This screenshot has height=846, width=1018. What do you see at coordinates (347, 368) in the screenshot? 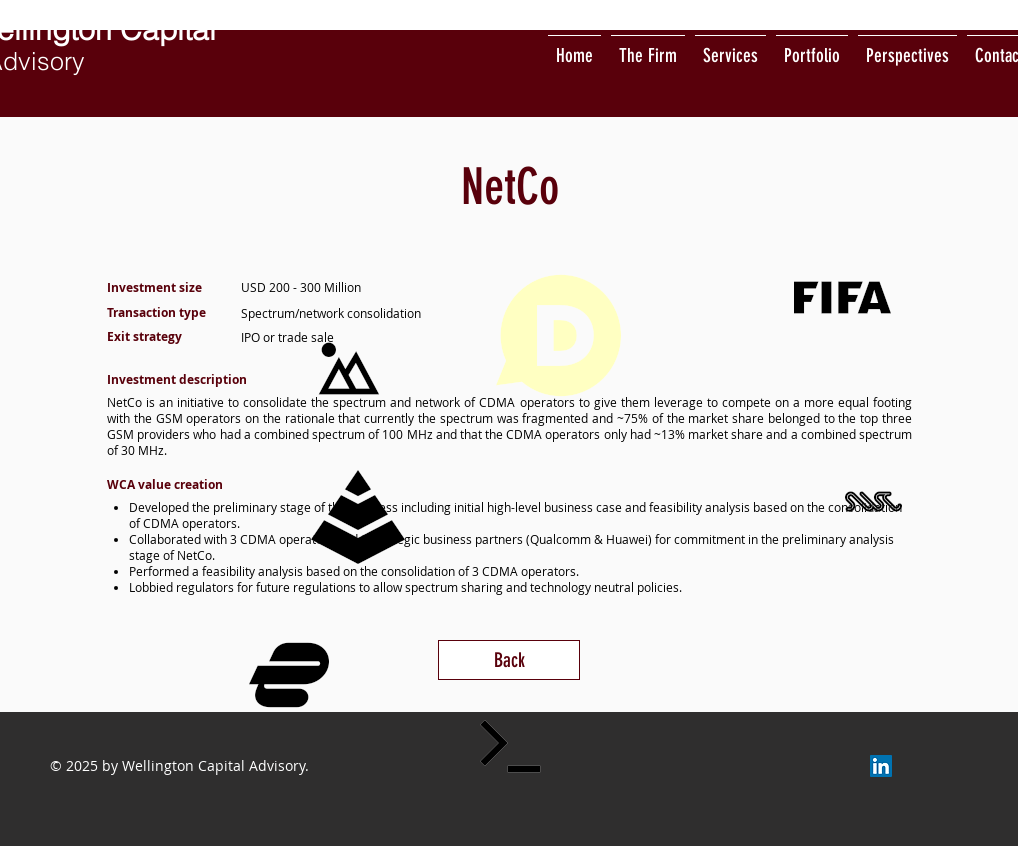
I see `view landscape or nature photos` at bounding box center [347, 368].